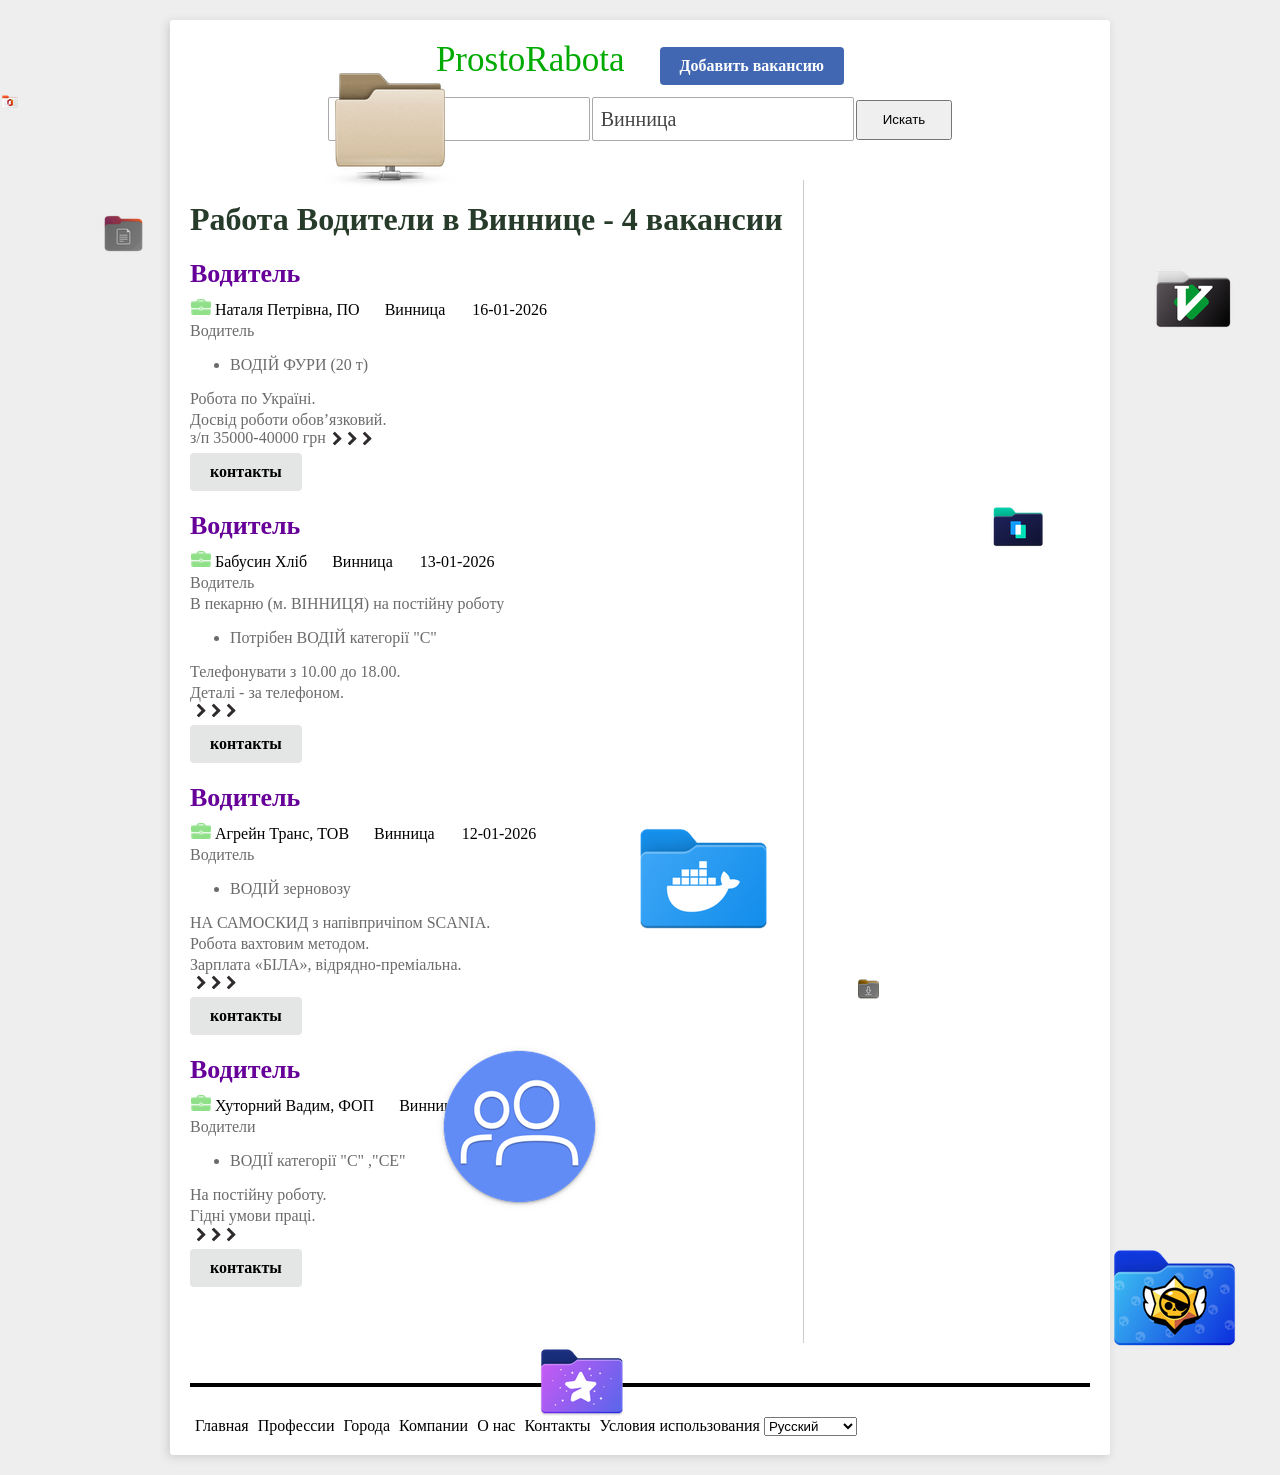 The height and width of the screenshot is (1475, 1280). What do you see at coordinates (703, 882) in the screenshot?
I see `open folder containing docker projects` at bounding box center [703, 882].